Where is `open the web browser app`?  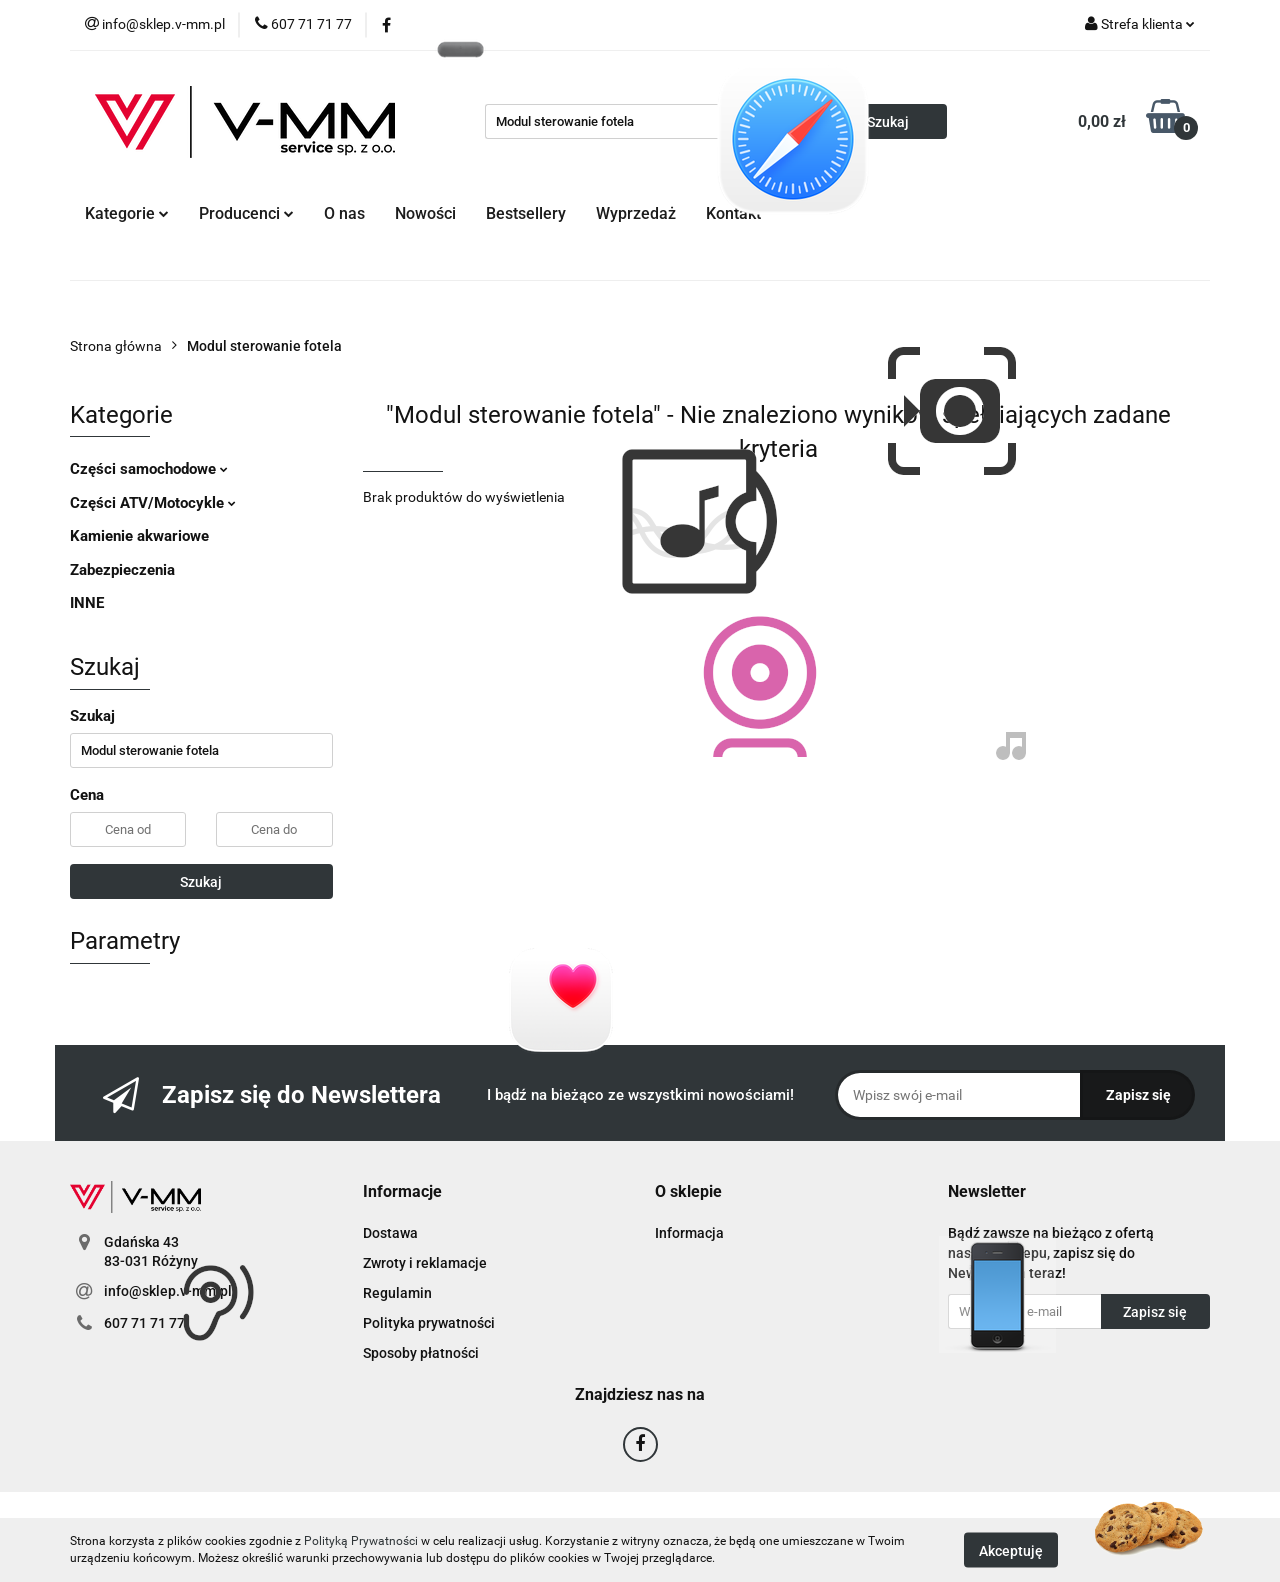
open the web browser app is located at coordinates (793, 139).